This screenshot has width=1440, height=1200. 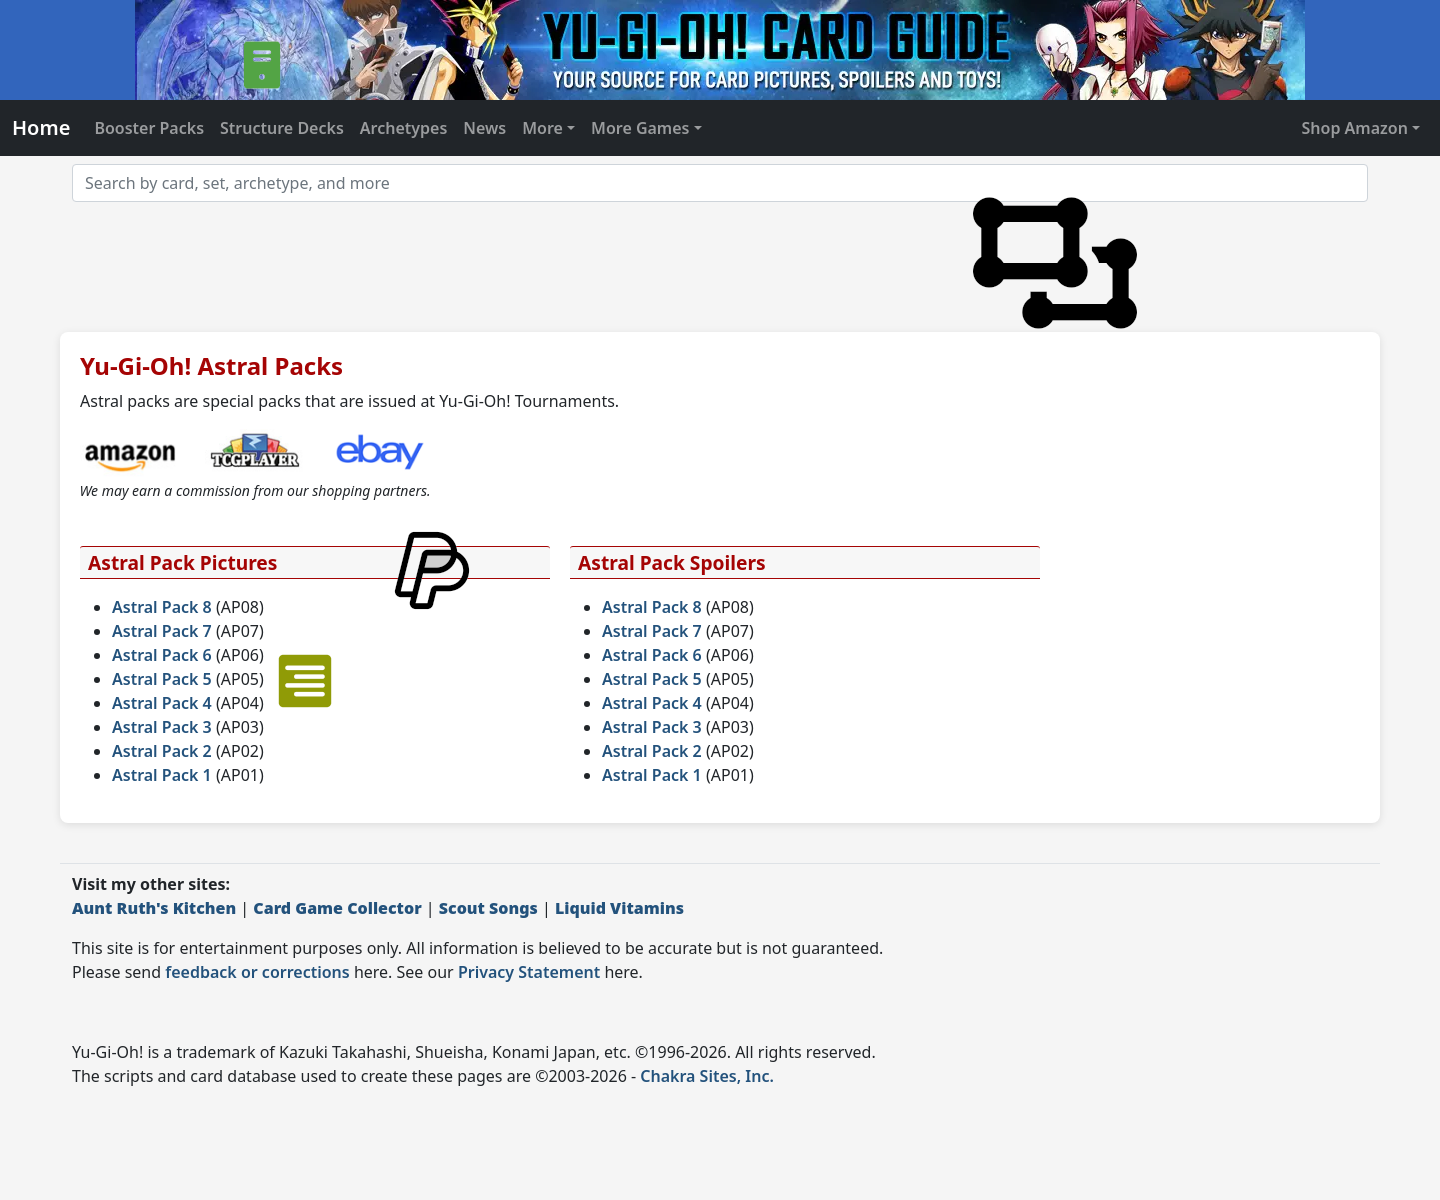 I want to click on pay with PayPal, so click(x=430, y=570).